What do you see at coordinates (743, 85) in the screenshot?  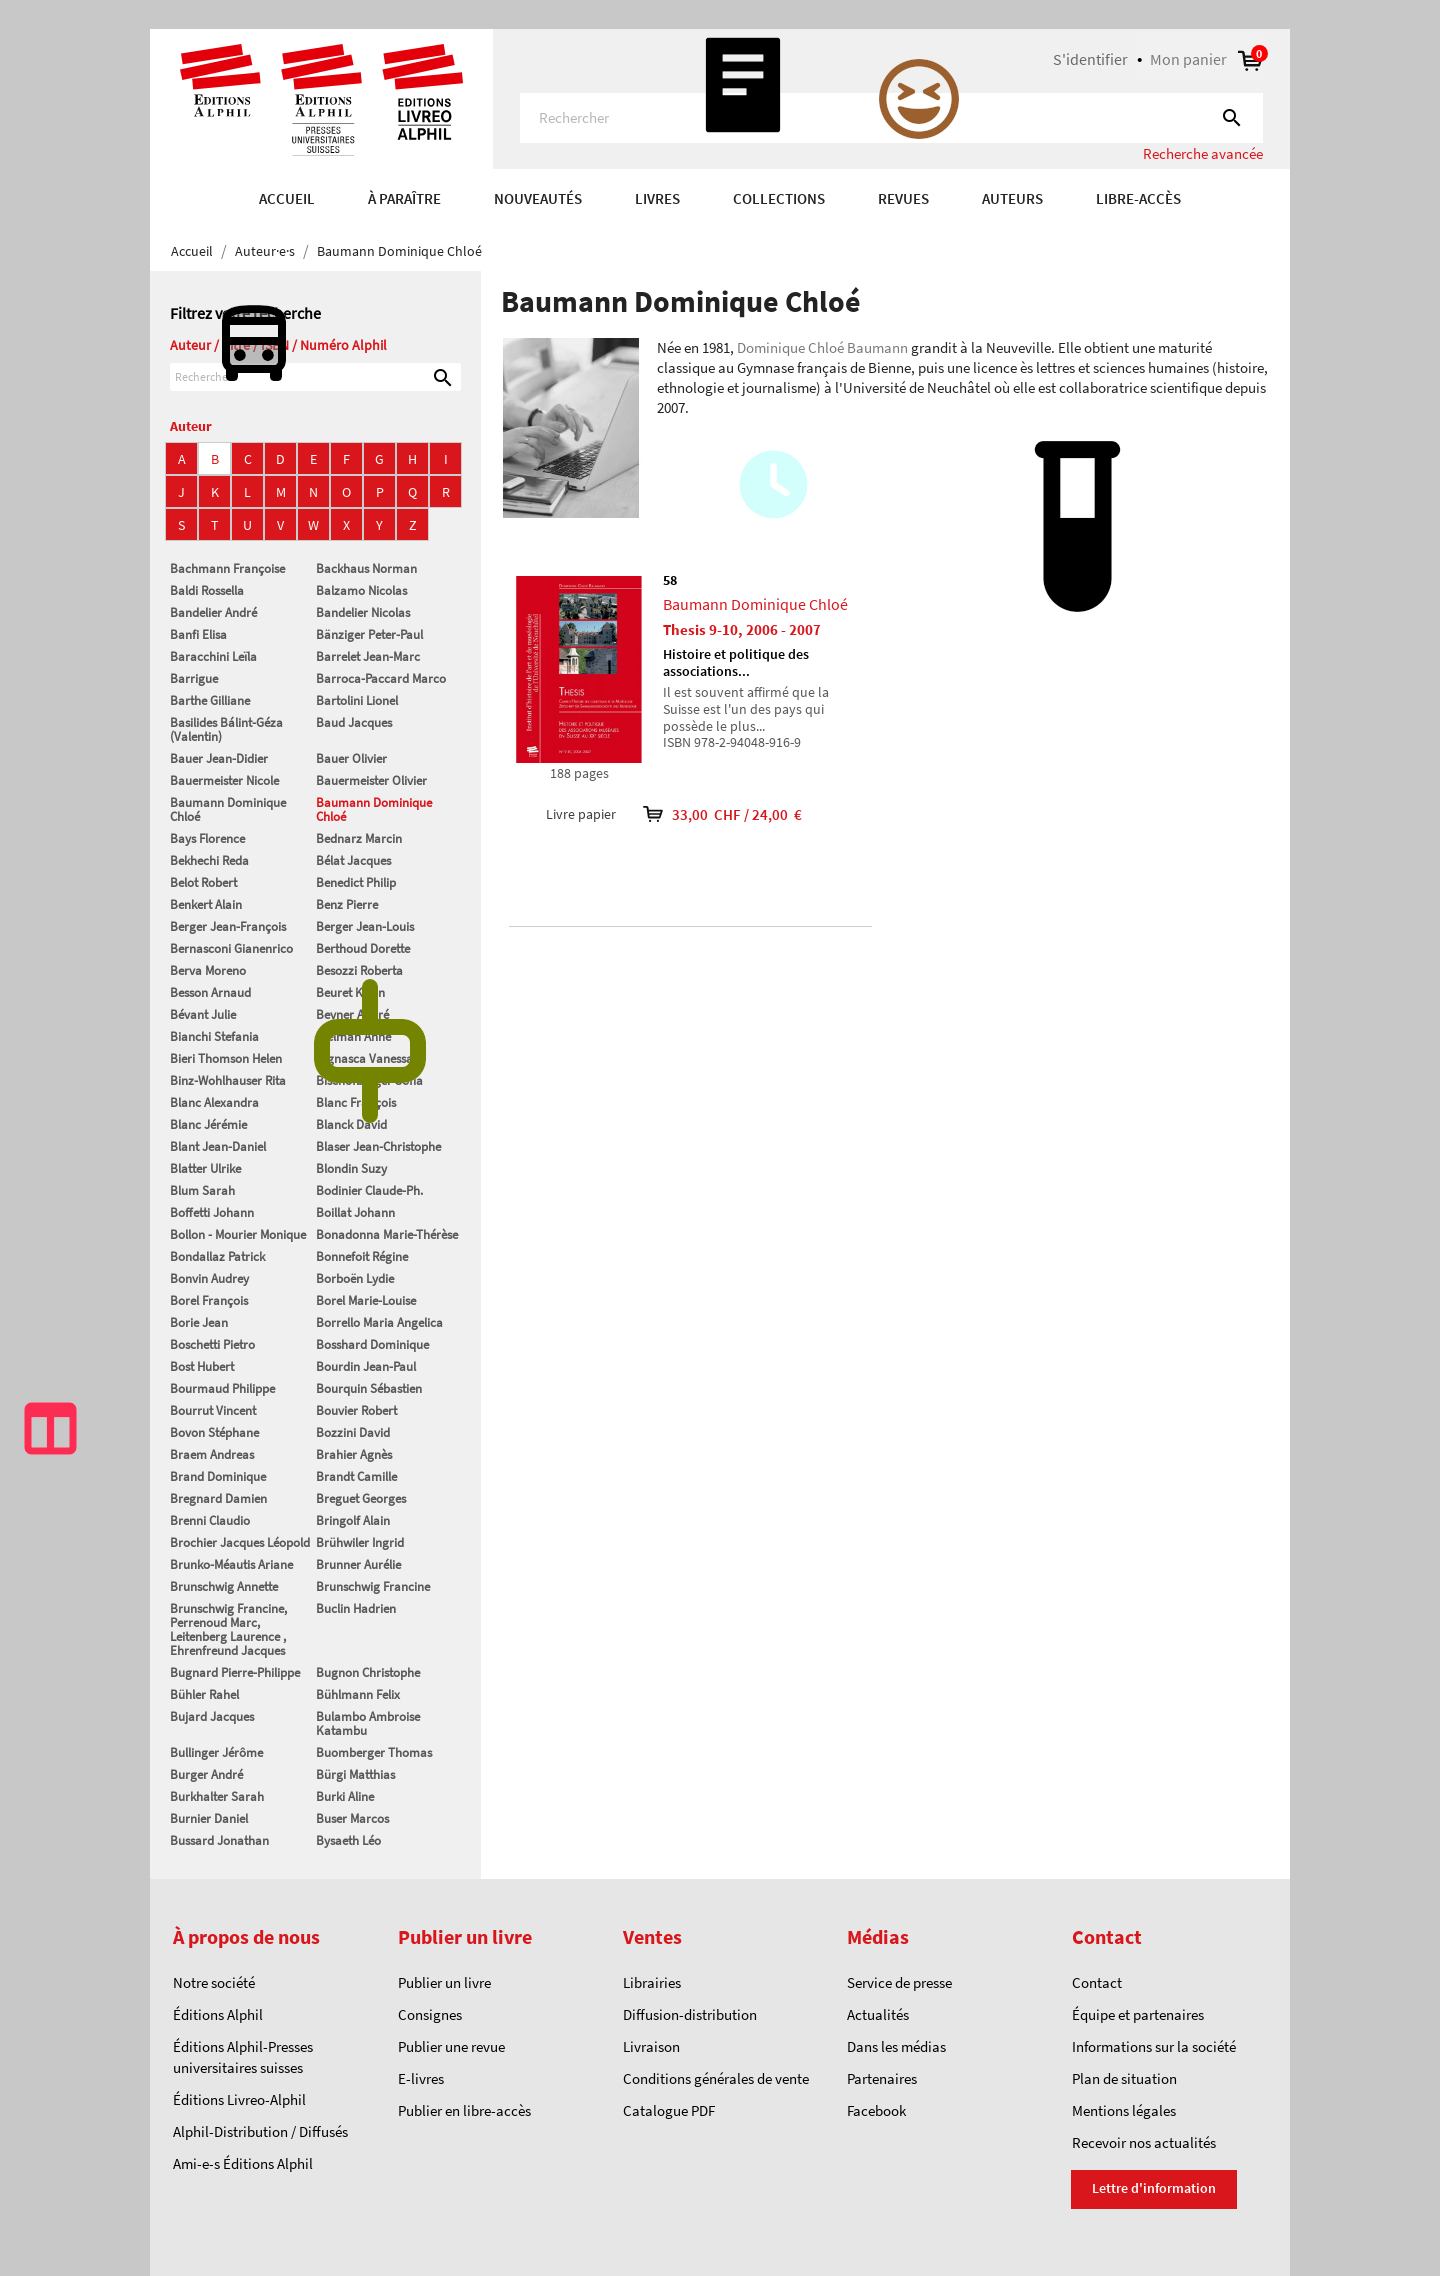 I see `open reader mode for distraction-free viewing` at bounding box center [743, 85].